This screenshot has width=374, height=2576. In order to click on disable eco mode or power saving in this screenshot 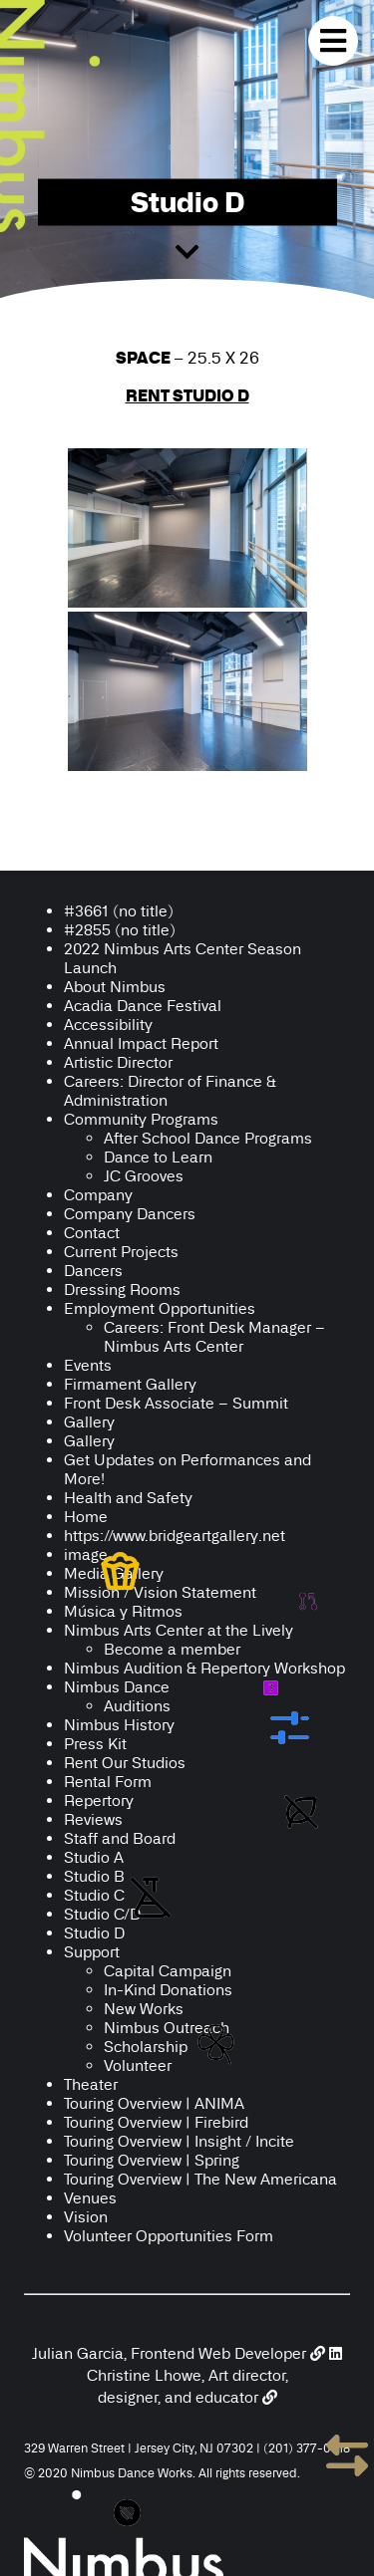, I will do `click(301, 1812)`.